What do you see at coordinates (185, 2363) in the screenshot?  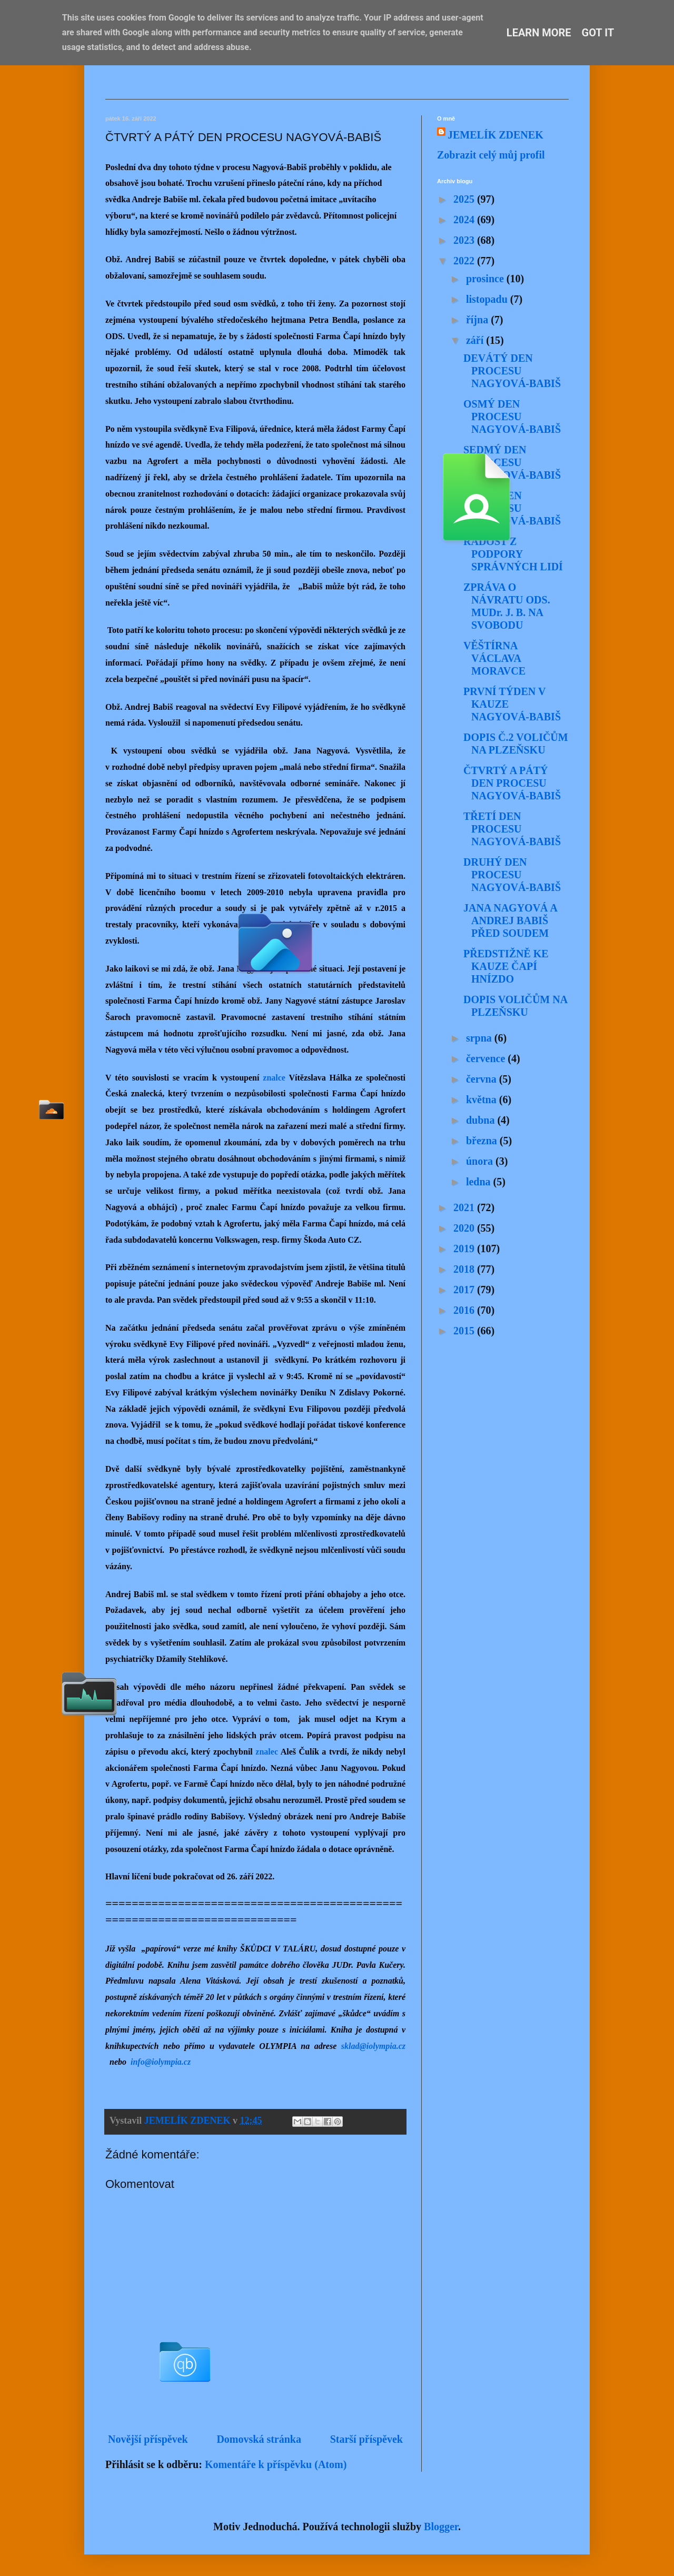 I see `open qbittorrent downloads folder` at bounding box center [185, 2363].